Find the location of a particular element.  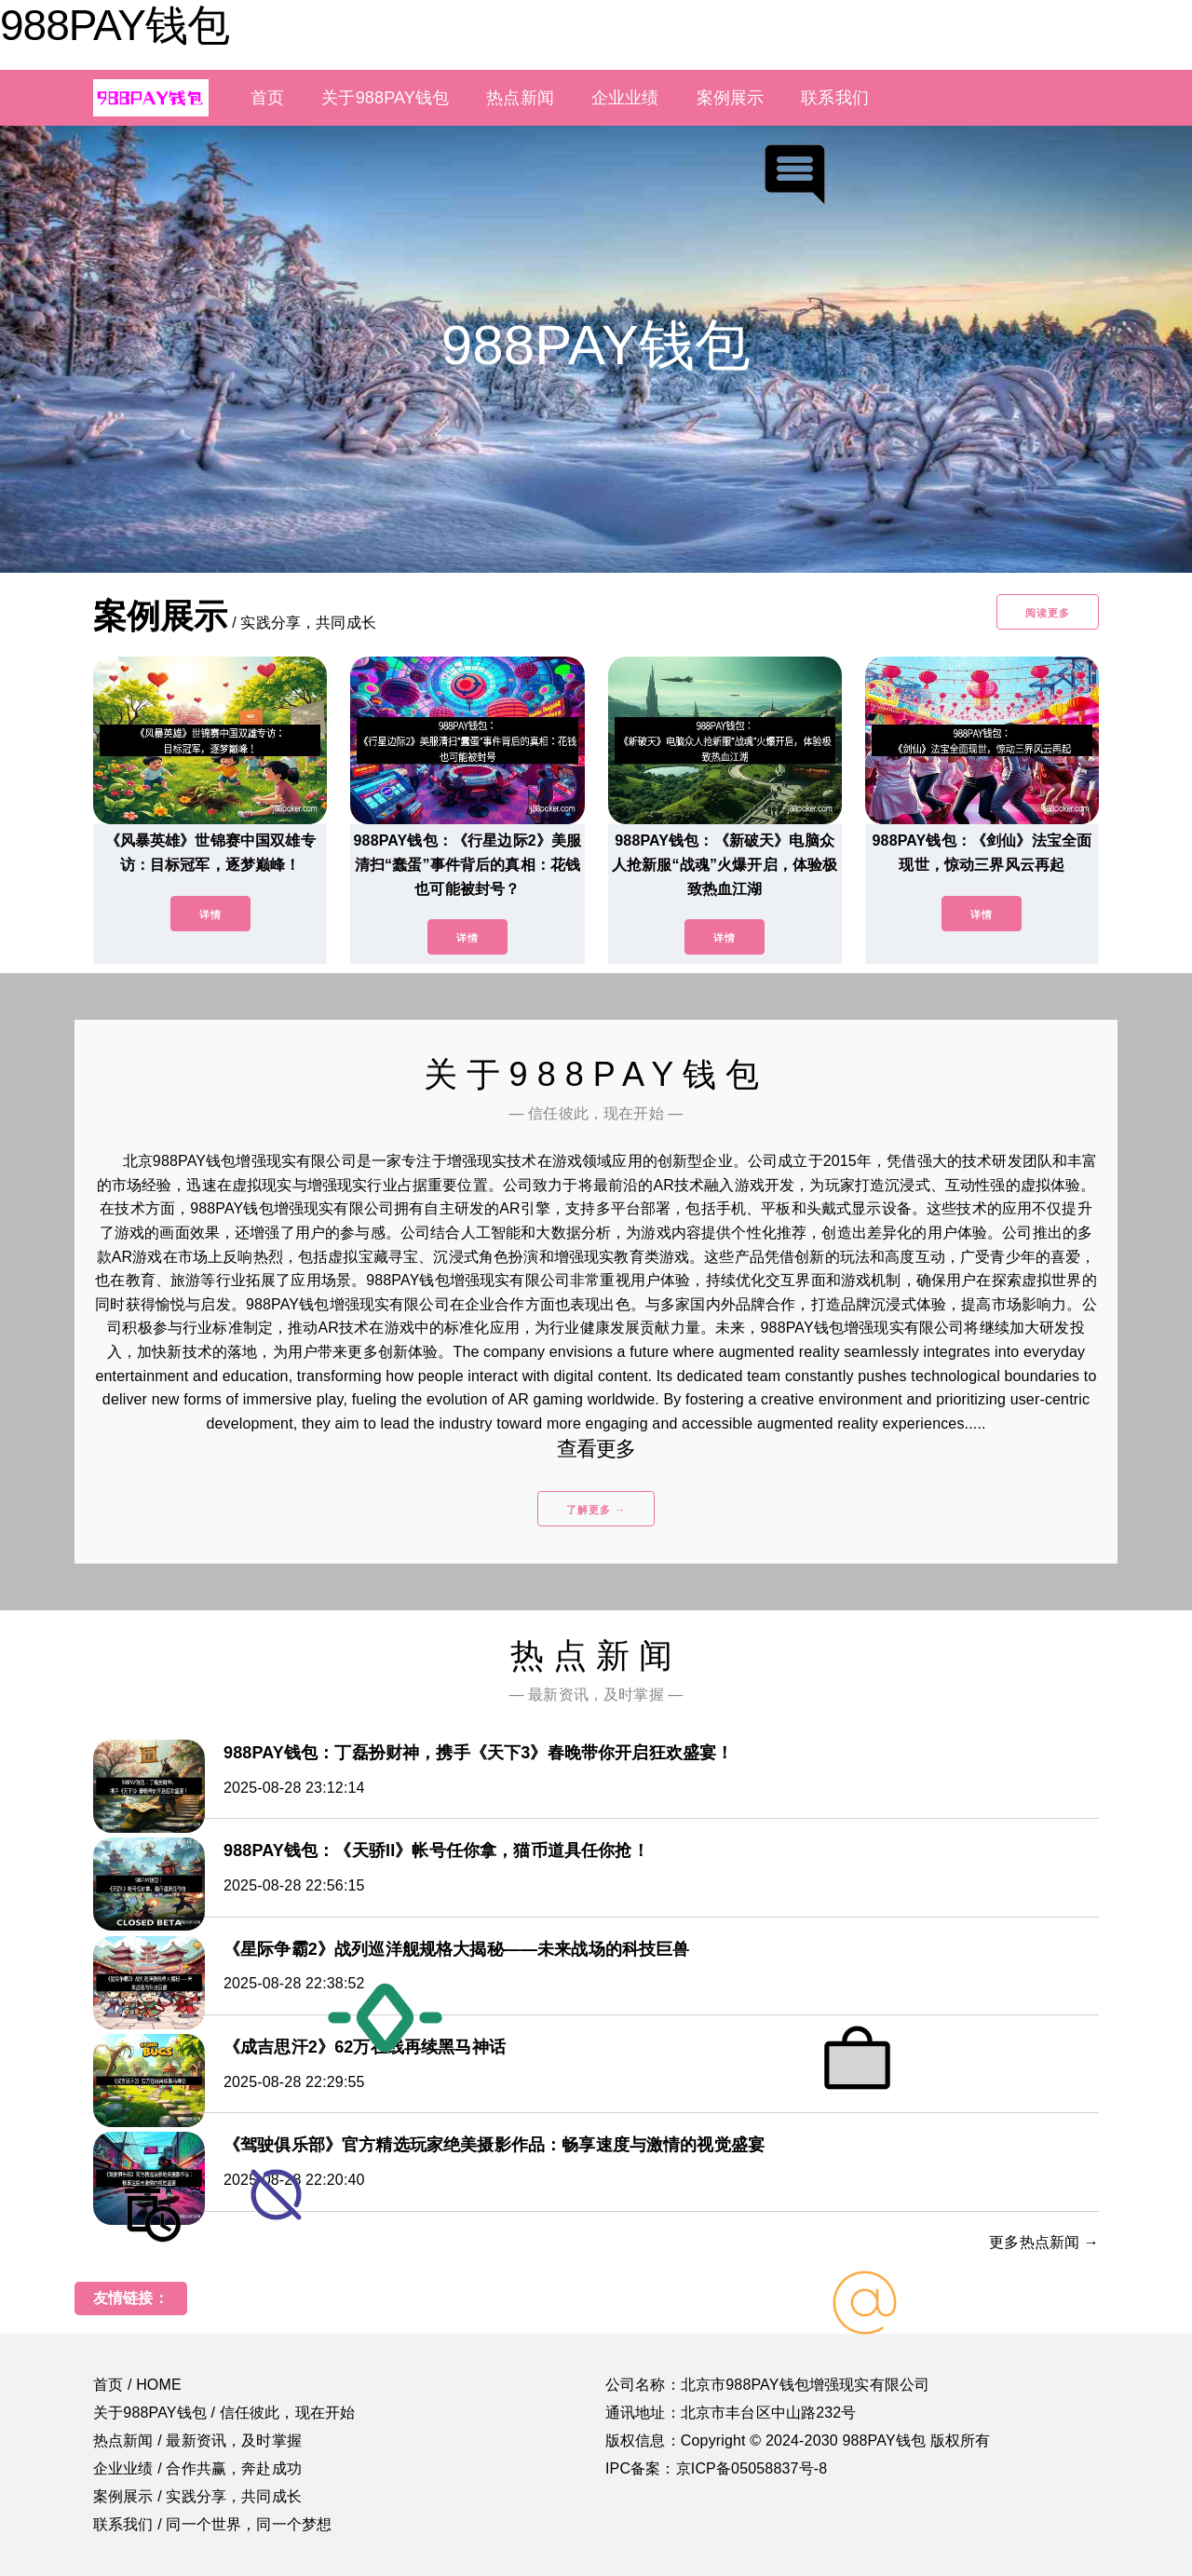

align keyframe to horizontal center is located at coordinates (385, 2017).